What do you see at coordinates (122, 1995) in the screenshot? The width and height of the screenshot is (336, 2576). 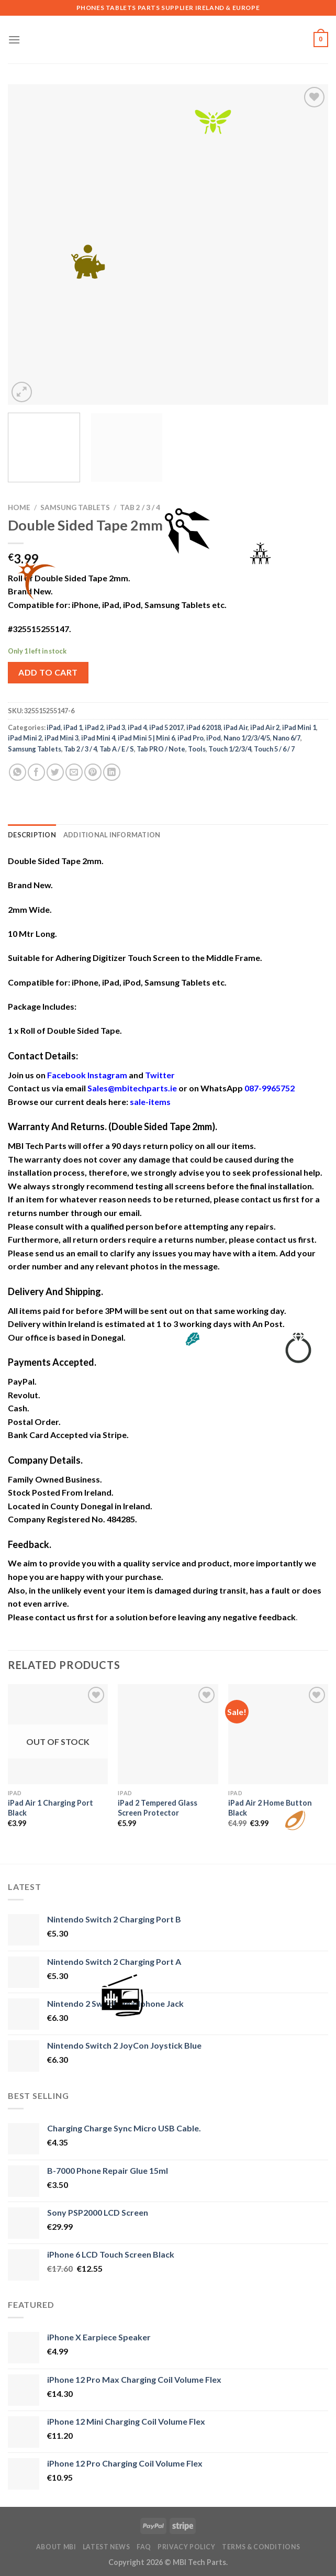 I see `access radio or audio streaming features` at bounding box center [122, 1995].